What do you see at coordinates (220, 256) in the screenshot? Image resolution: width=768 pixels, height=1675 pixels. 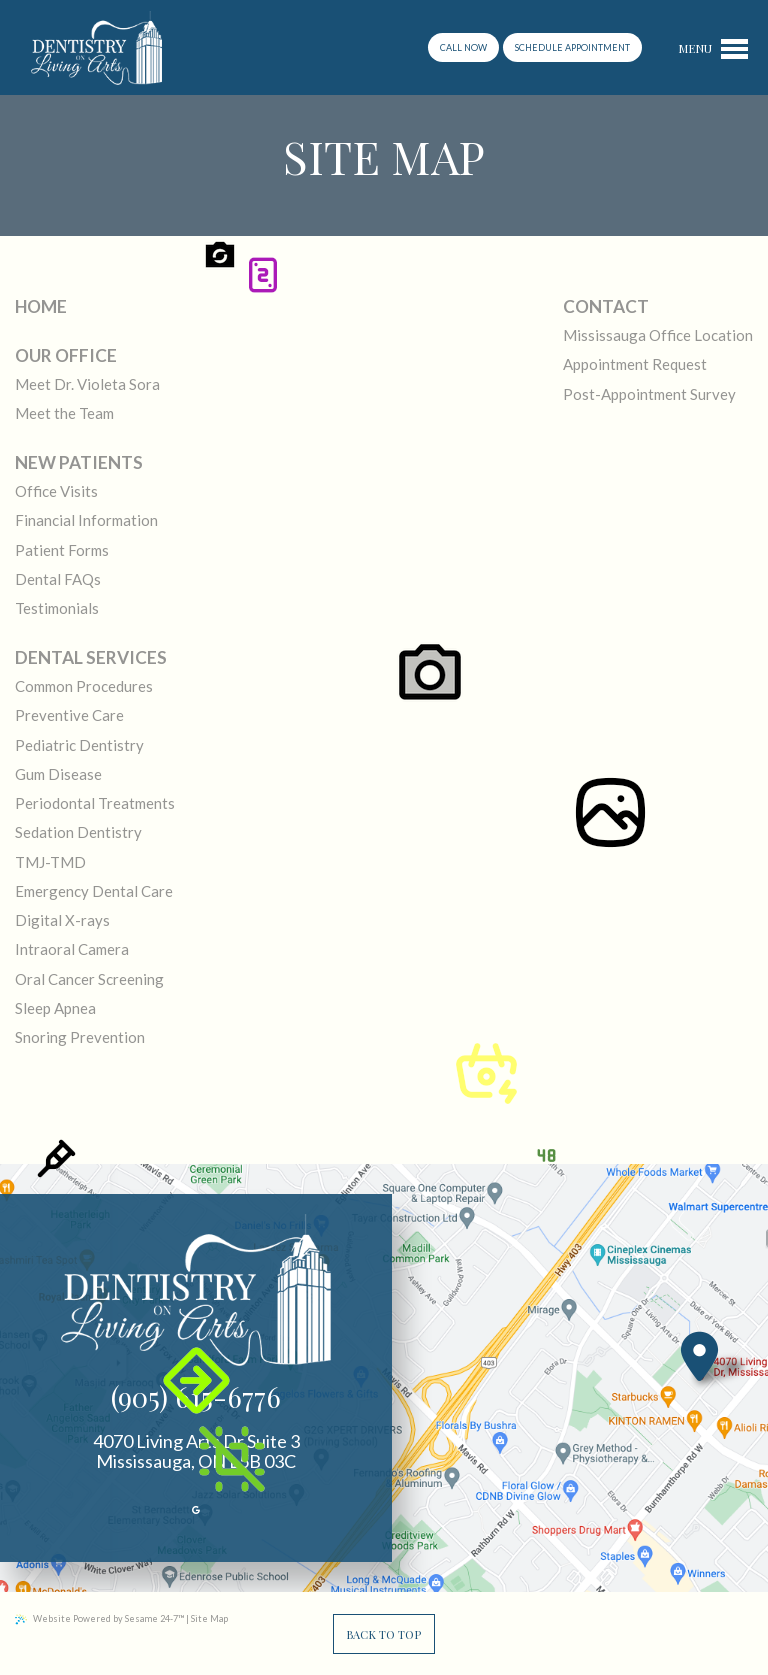 I see `switch to party mode camera filter` at bounding box center [220, 256].